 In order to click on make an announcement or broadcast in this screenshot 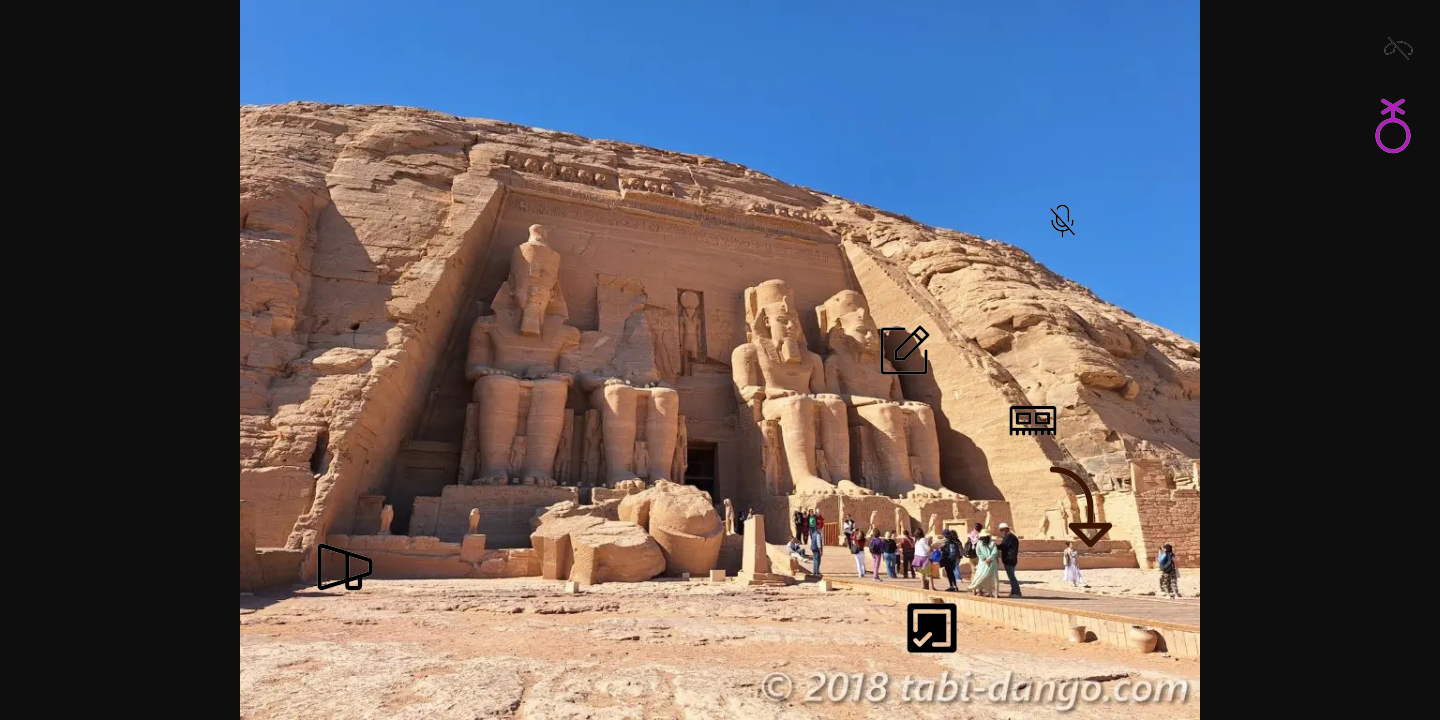, I will do `click(343, 569)`.